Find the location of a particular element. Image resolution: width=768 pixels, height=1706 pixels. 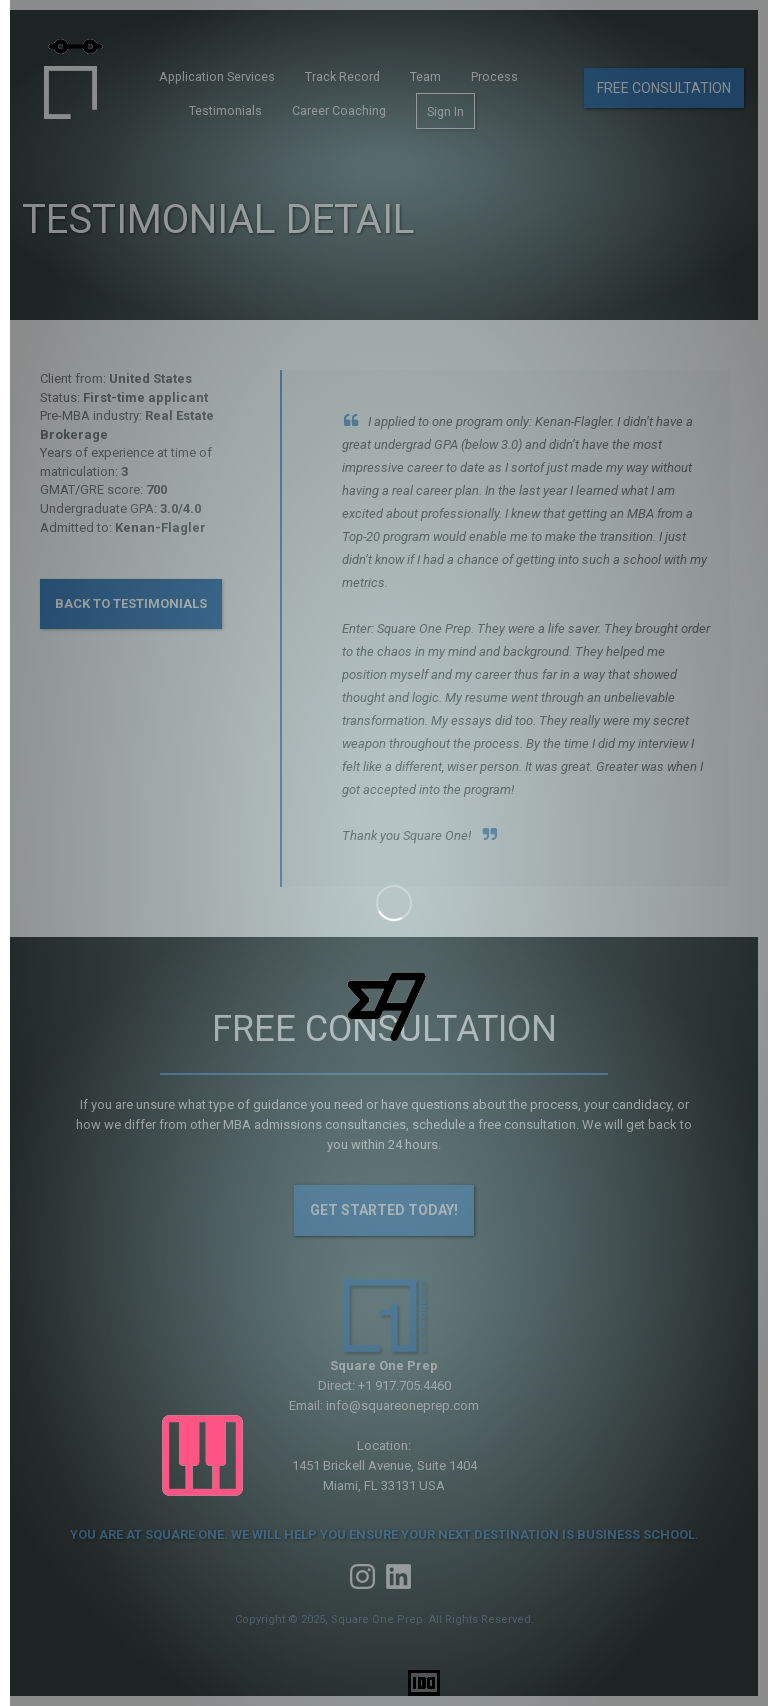

flag or mark an item for follow-up is located at coordinates (386, 1004).